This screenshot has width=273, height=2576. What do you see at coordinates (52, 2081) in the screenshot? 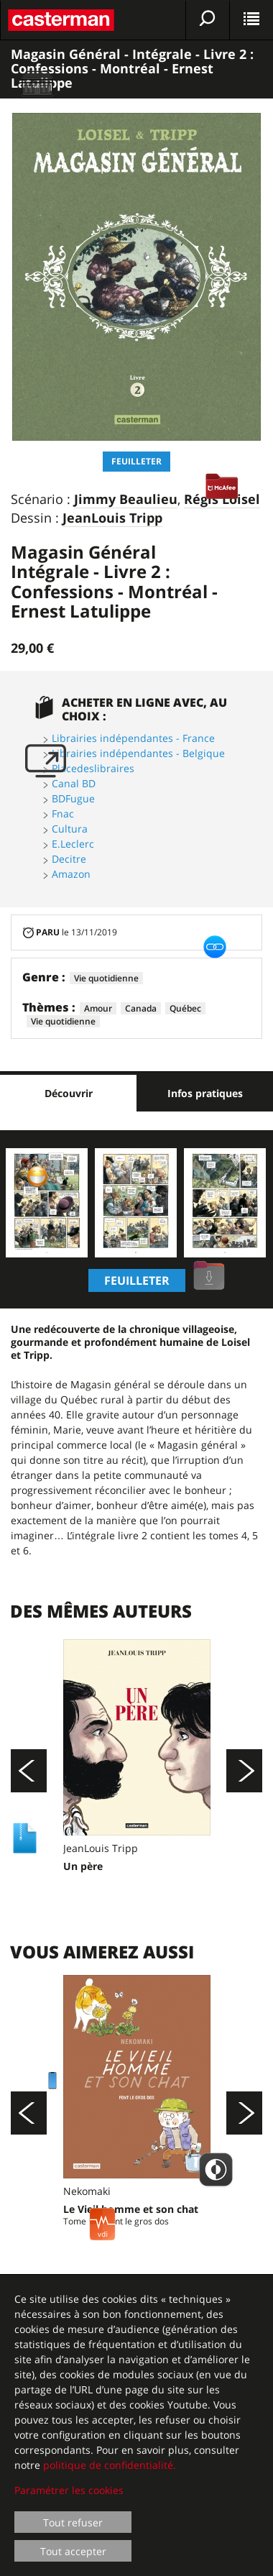
I see `indicates a connected iPhone device` at bounding box center [52, 2081].